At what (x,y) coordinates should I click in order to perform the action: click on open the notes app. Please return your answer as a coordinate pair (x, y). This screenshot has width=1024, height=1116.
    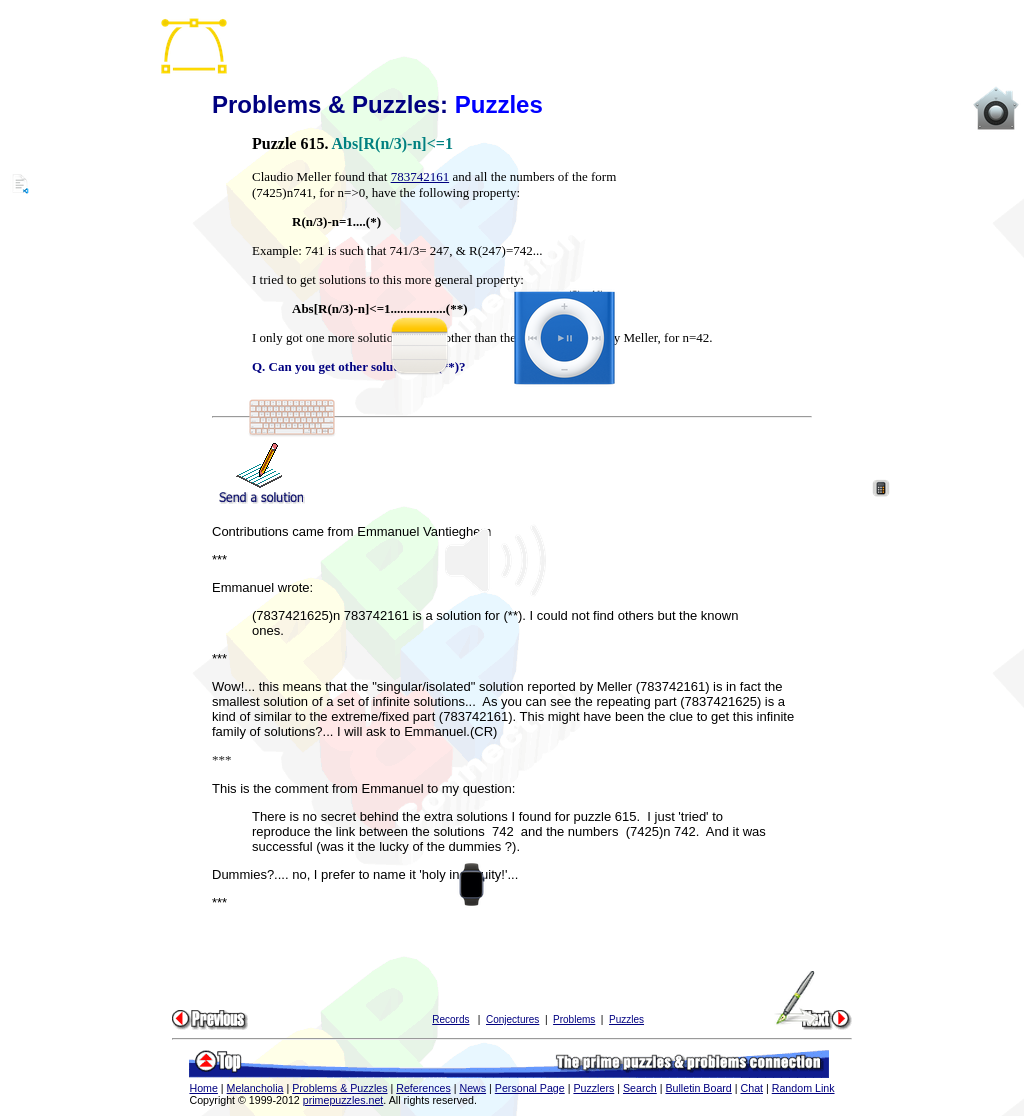
    Looking at the image, I should click on (419, 345).